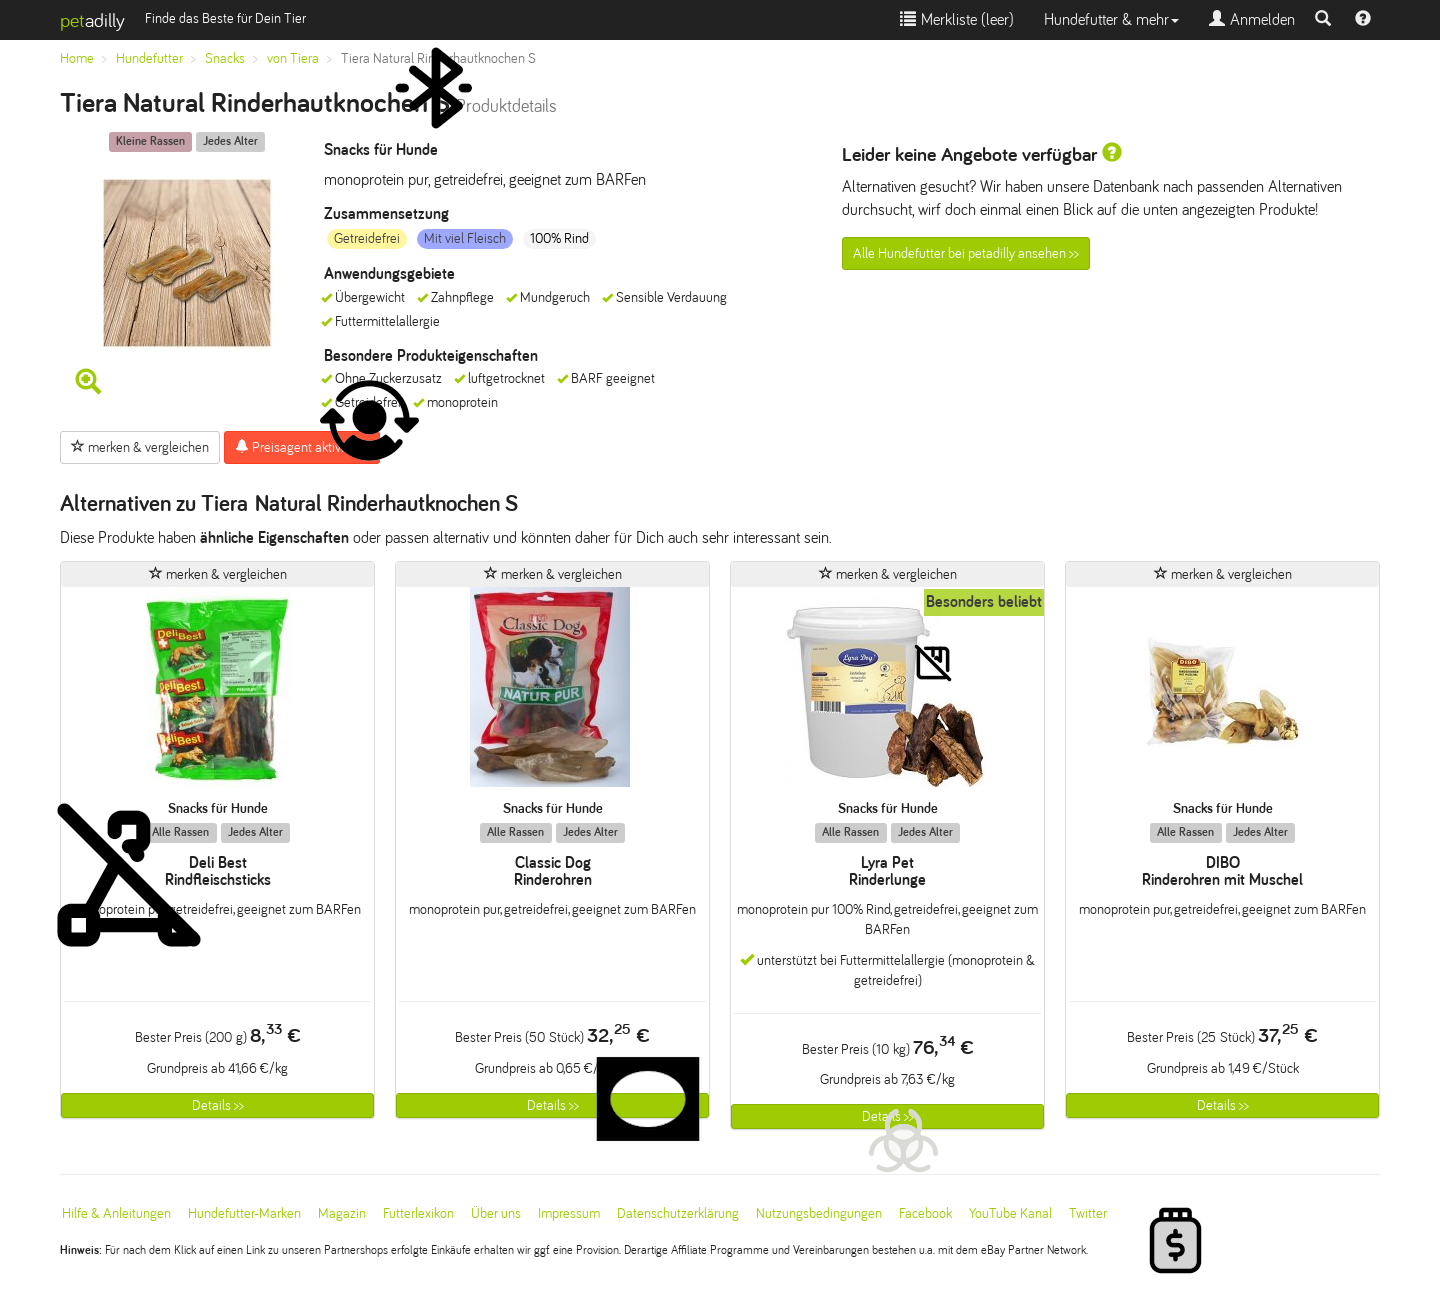 This screenshot has height=1290, width=1440. I want to click on apply vignette effect to photo, so click(648, 1099).